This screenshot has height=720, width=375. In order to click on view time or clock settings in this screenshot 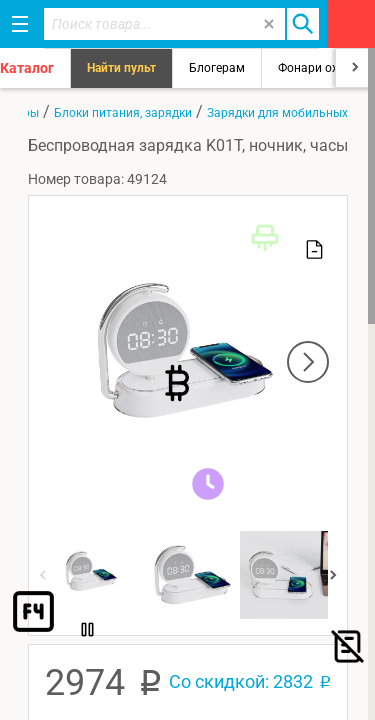, I will do `click(208, 484)`.